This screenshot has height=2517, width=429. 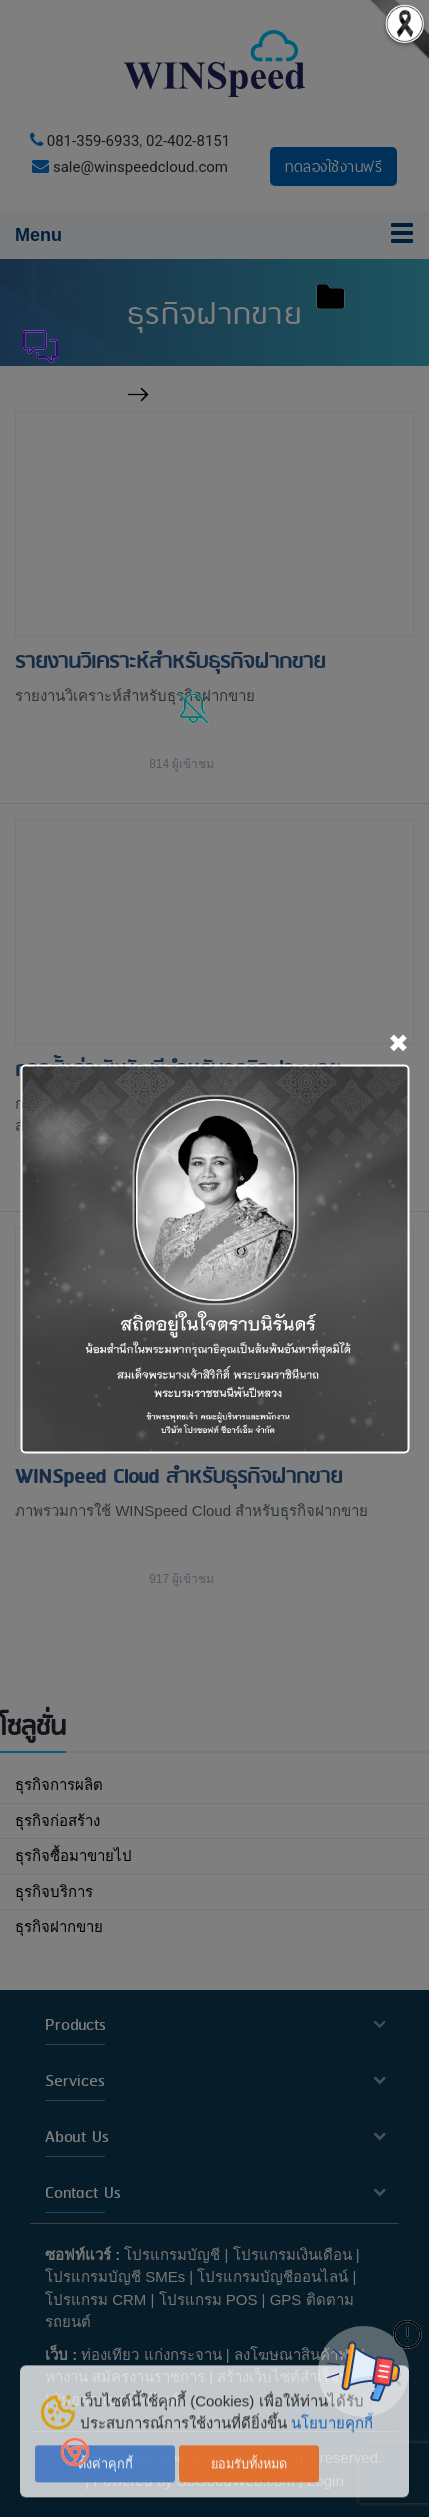 What do you see at coordinates (138, 394) in the screenshot?
I see `navigate to the next item or screen` at bounding box center [138, 394].